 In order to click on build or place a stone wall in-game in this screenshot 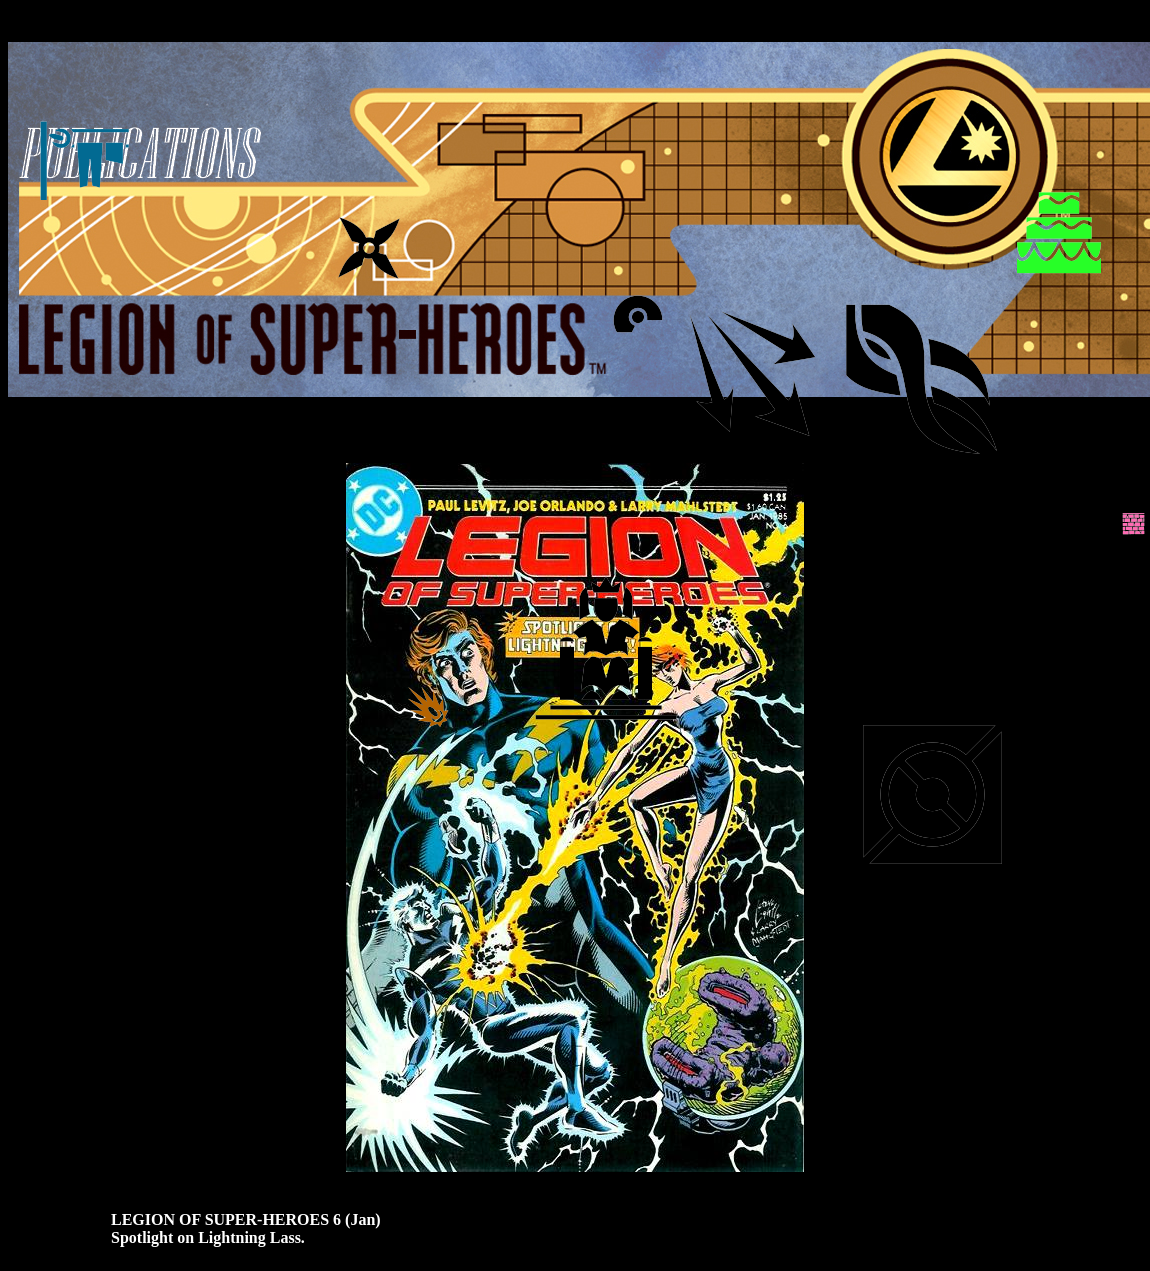, I will do `click(1133, 523)`.